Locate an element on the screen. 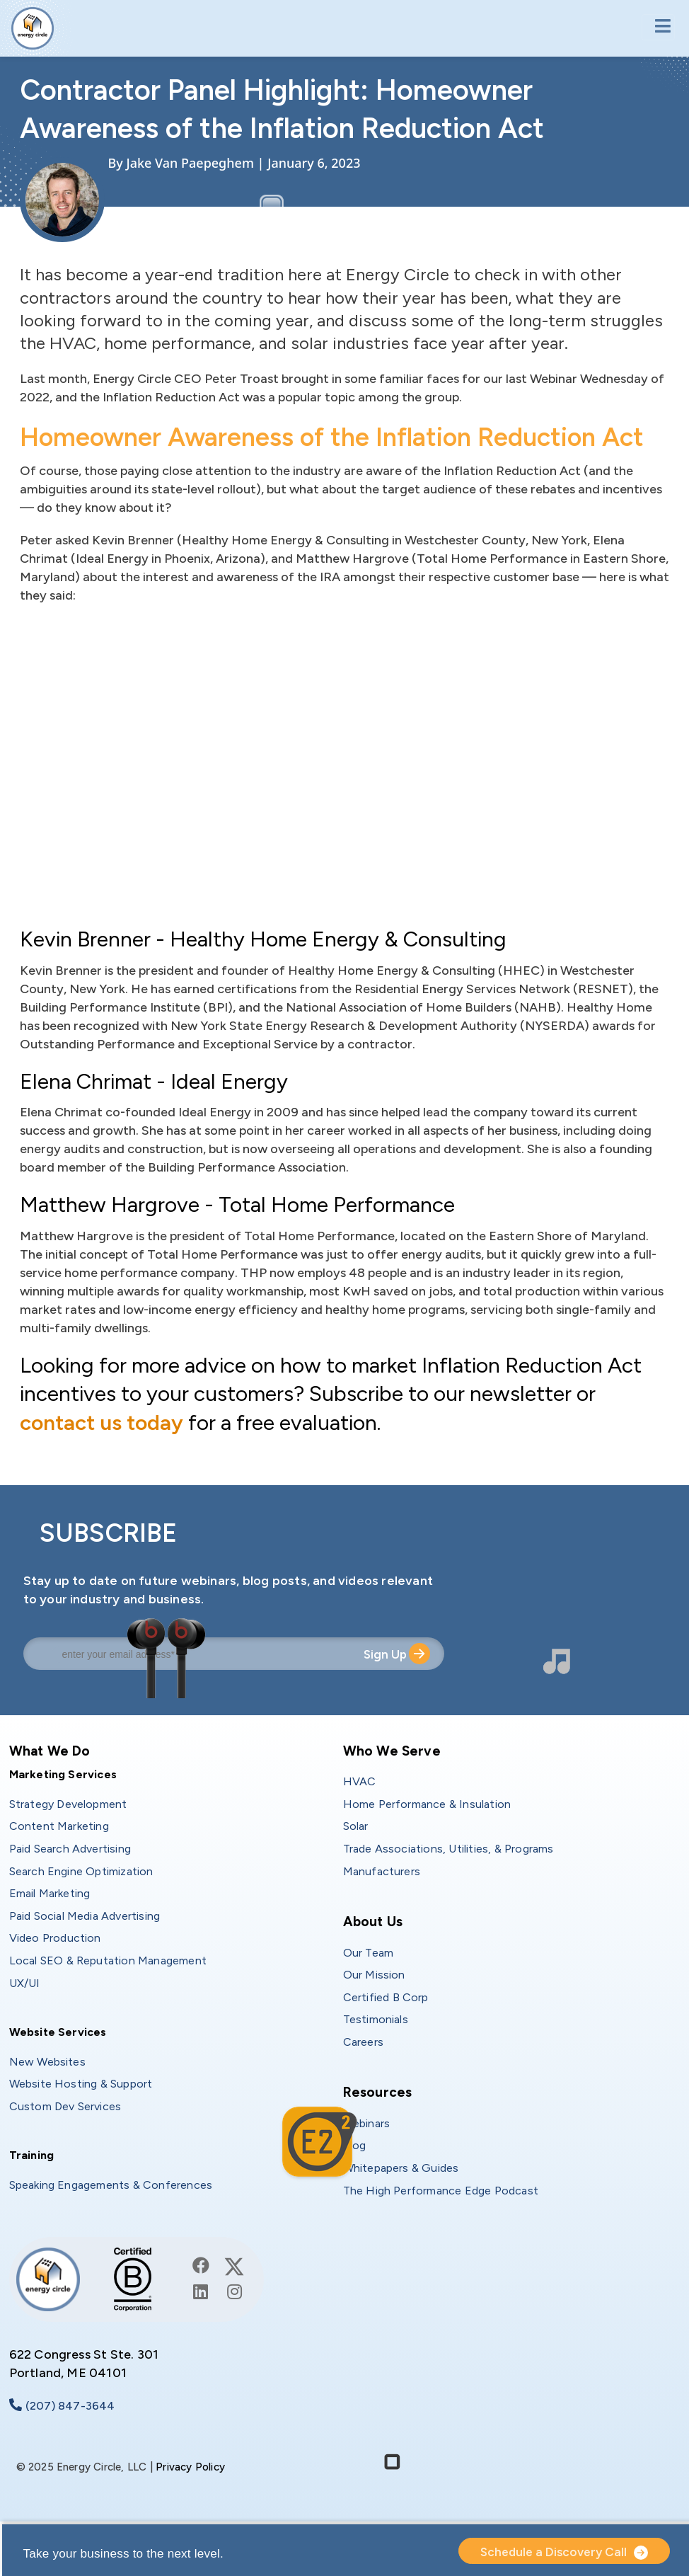 Image resolution: width=689 pixels, height=2576 pixels. audio file type indicator is located at coordinates (557, 1661).